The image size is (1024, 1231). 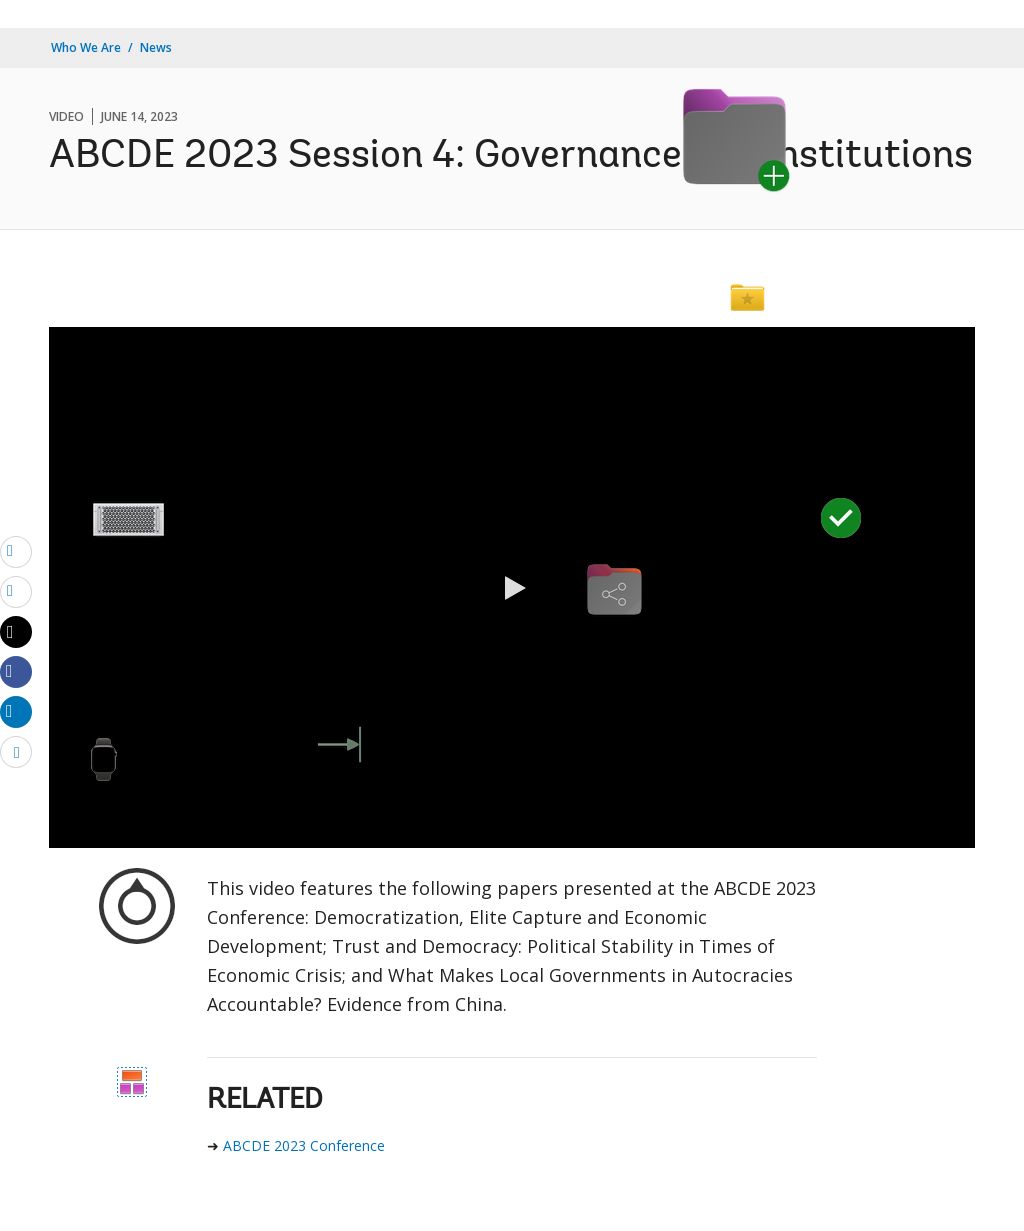 What do you see at coordinates (128, 519) in the screenshot?
I see `indicates a mac pro rackmount server in system preferences` at bounding box center [128, 519].